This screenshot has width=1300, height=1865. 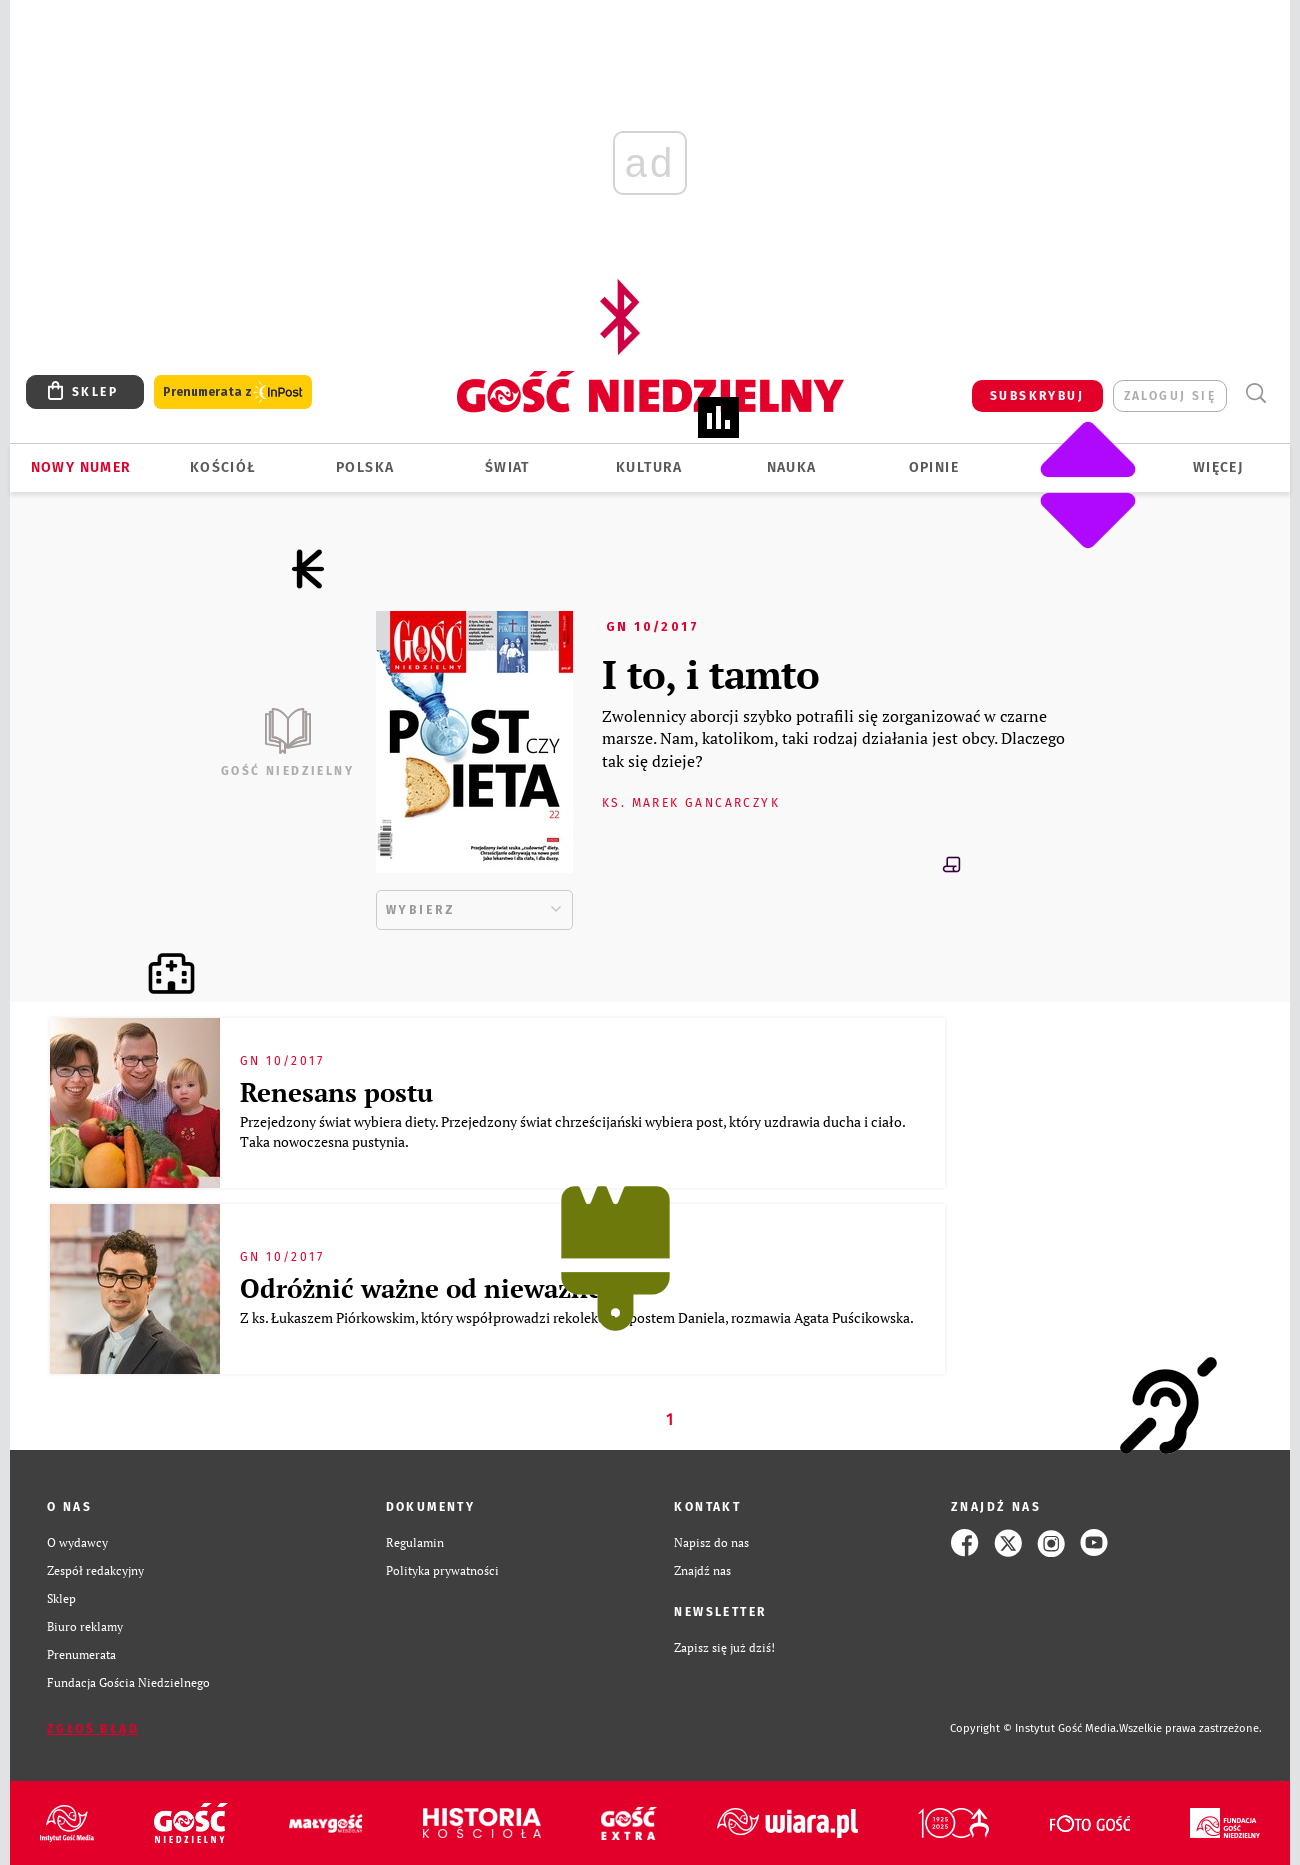 What do you see at coordinates (620, 317) in the screenshot?
I see `bluetooth connectivity status` at bounding box center [620, 317].